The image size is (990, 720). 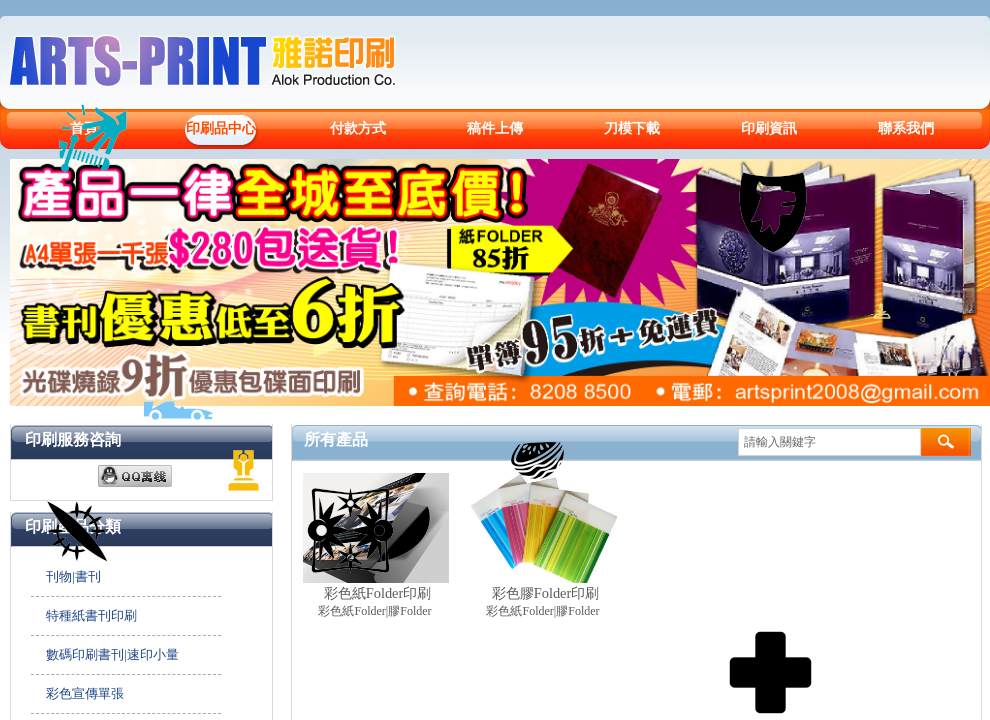 I want to click on drop or release current weapon, so click(x=93, y=138).